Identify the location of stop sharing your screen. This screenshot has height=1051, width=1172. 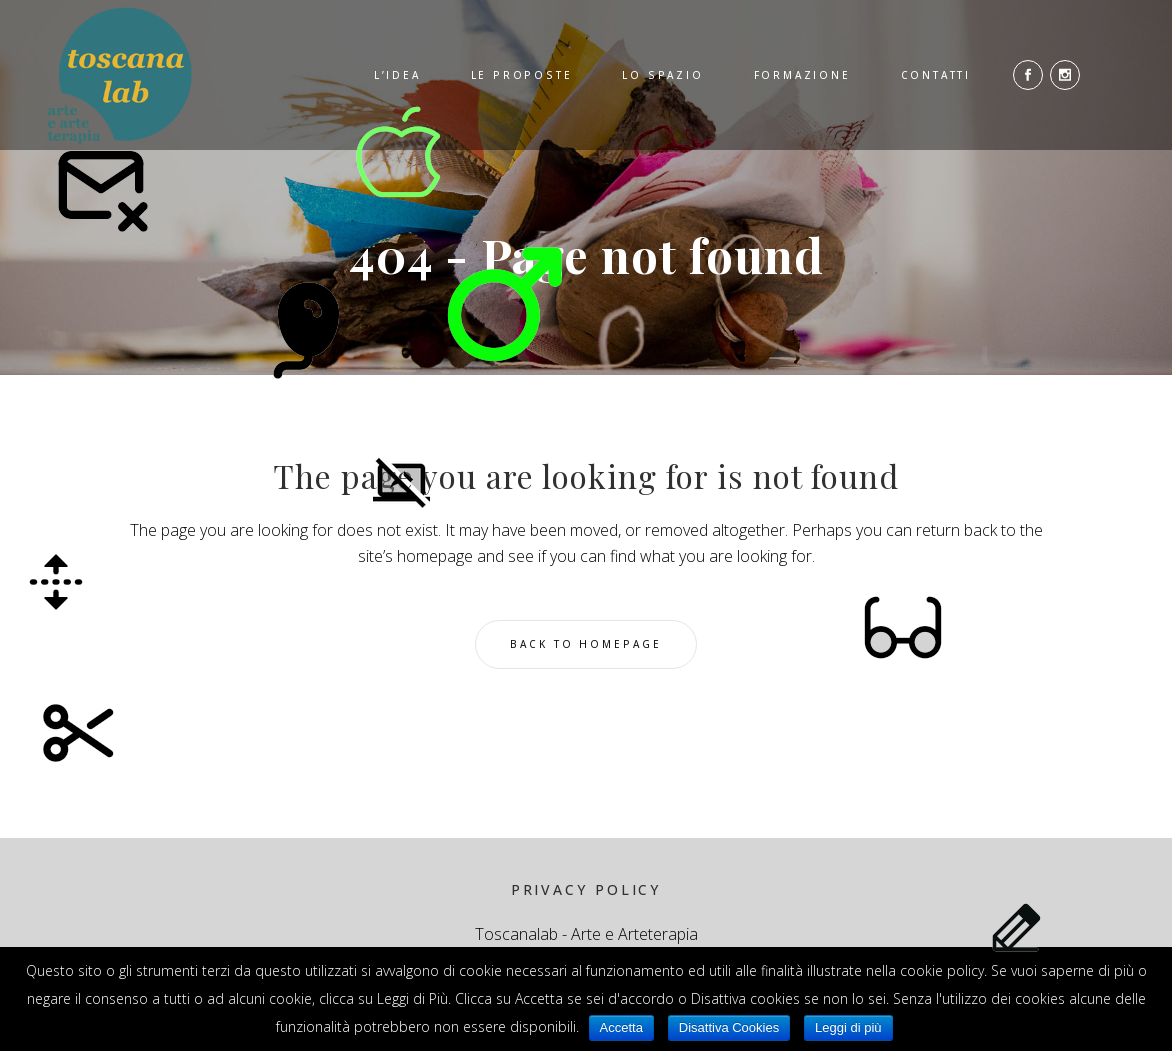
(401, 482).